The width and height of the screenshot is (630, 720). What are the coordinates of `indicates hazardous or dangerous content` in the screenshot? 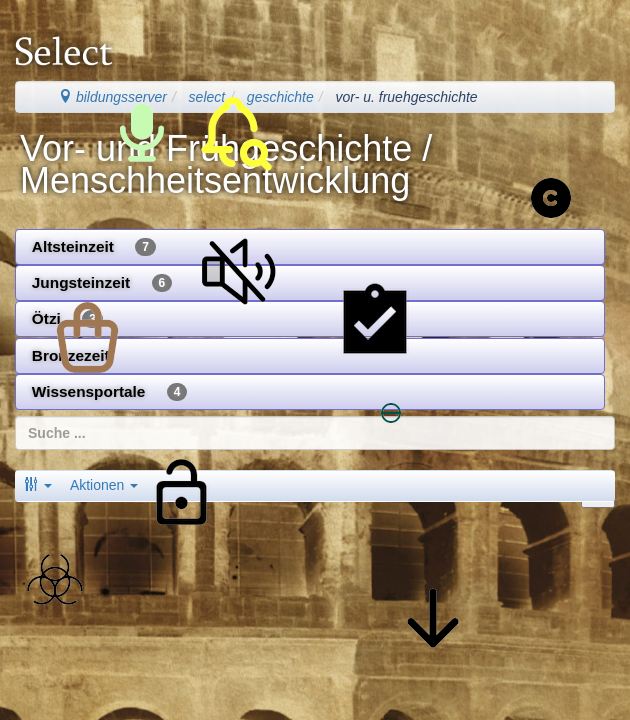 It's located at (55, 581).